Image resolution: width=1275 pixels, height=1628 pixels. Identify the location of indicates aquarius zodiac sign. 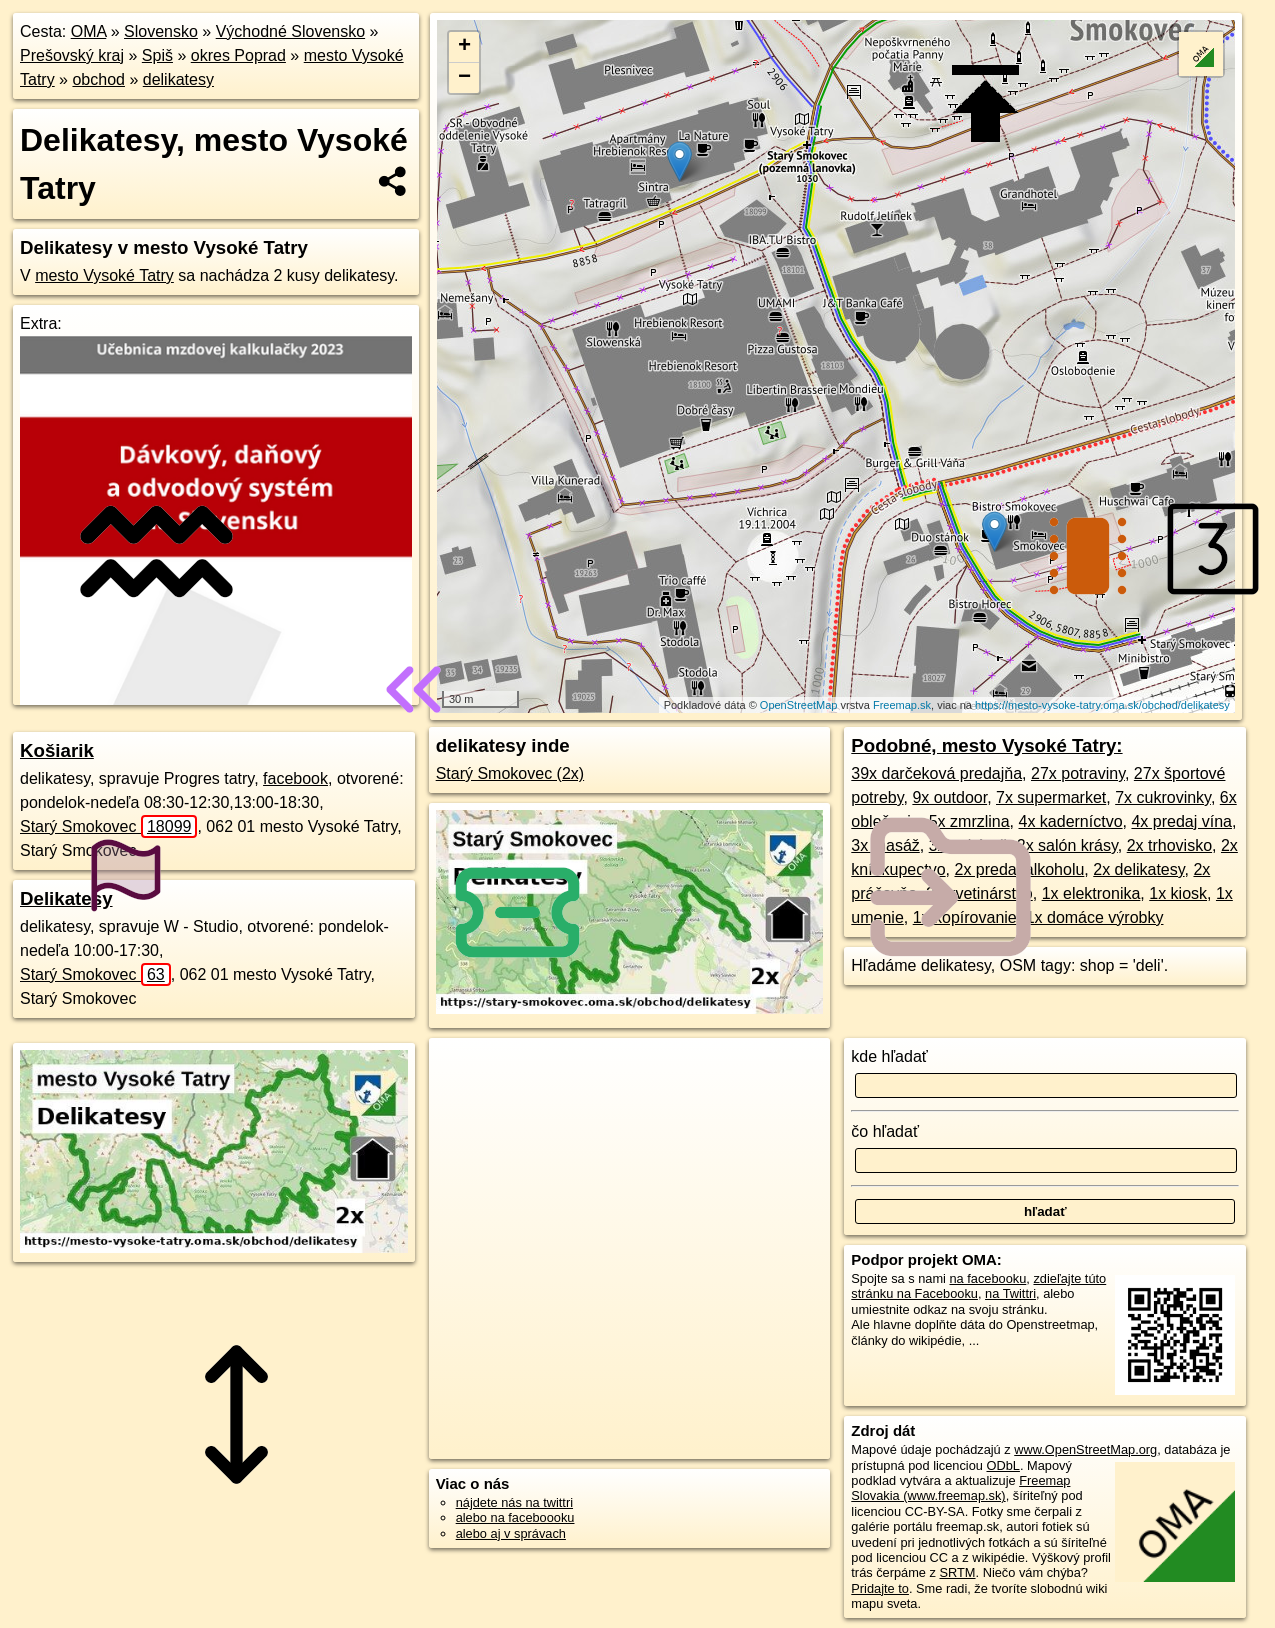
(156, 551).